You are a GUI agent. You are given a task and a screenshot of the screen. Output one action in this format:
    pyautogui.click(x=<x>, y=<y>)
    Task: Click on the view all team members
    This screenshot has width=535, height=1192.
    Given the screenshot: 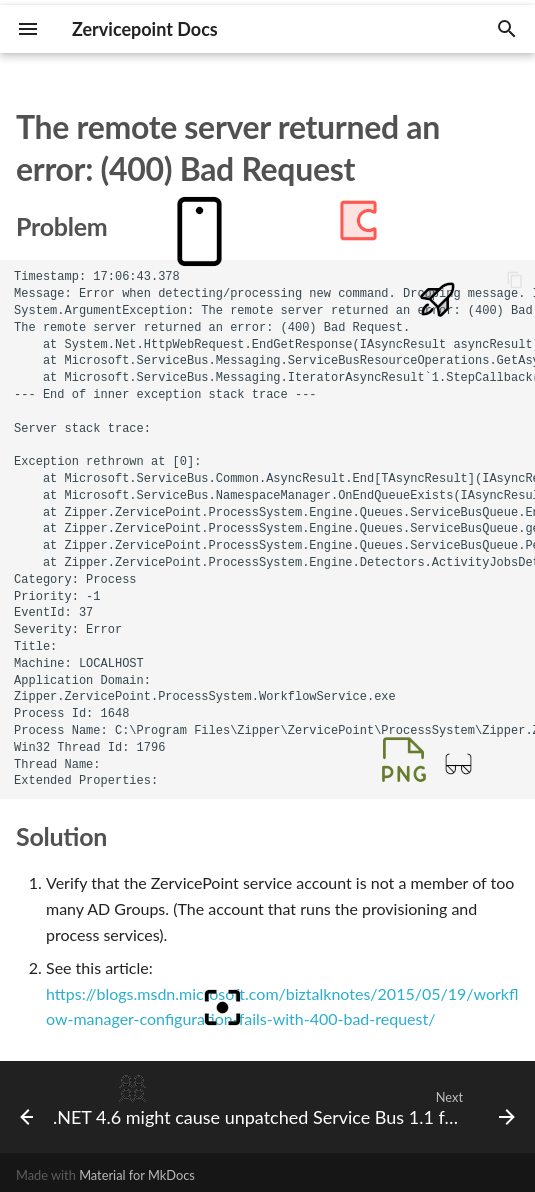 What is the action you would take?
    pyautogui.click(x=132, y=1088)
    